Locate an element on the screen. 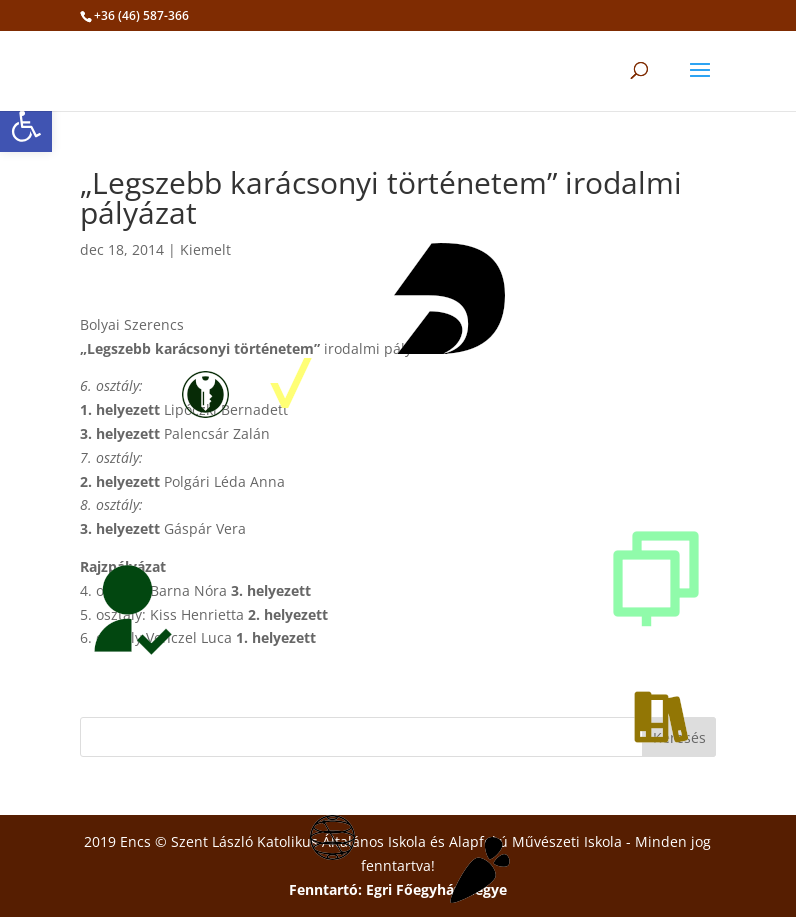 The width and height of the screenshot is (796, 917). access your library or collection is located at coordinates (660, 717).